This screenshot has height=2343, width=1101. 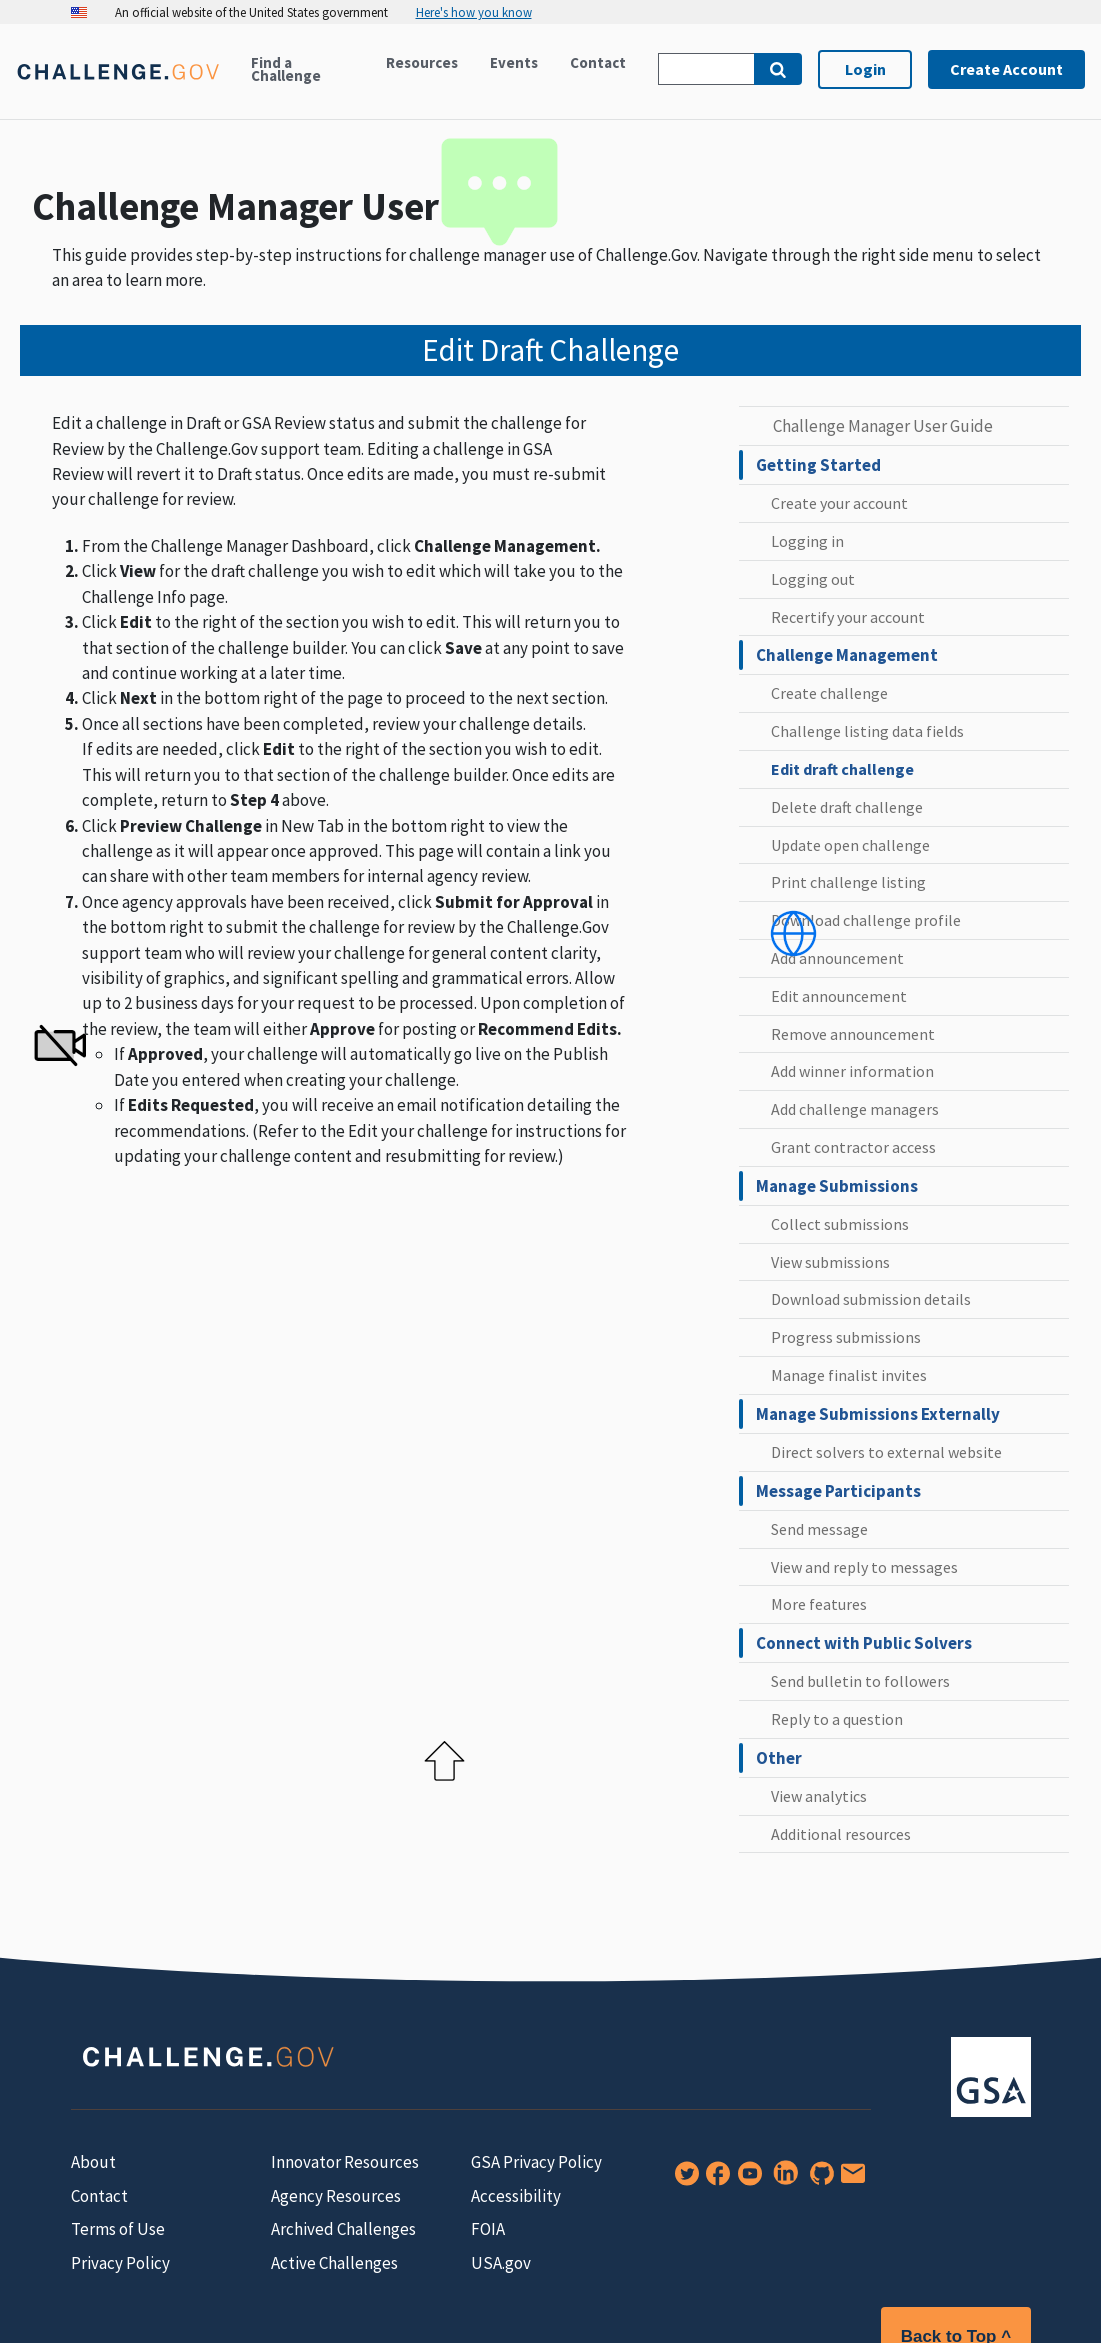 What do you see at coordinates (793, 933) in the screenshot?
I see `switch to global or worldwide view` at bounding box center [793, 933].